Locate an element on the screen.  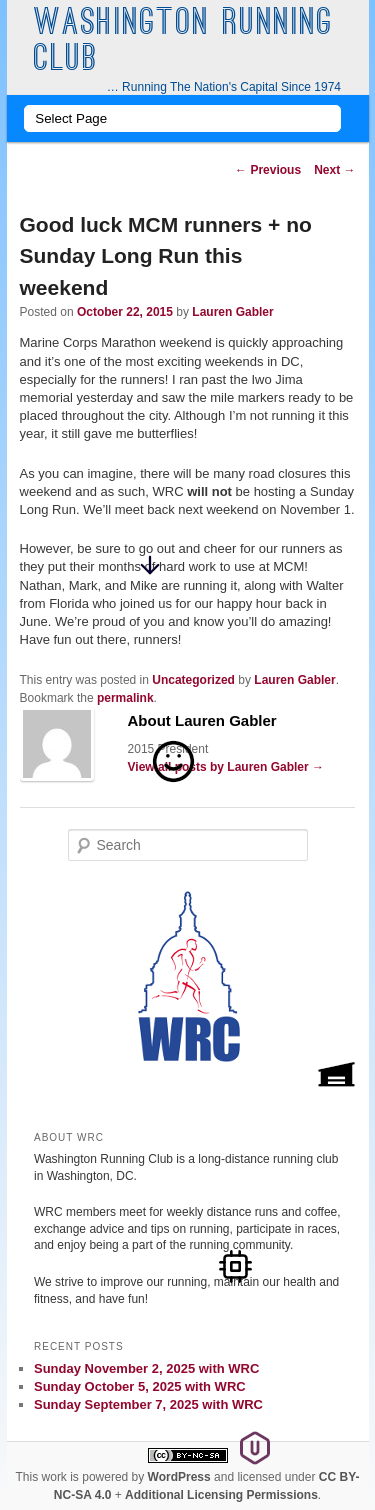
download a file or content is located at coordinates (150, 565).